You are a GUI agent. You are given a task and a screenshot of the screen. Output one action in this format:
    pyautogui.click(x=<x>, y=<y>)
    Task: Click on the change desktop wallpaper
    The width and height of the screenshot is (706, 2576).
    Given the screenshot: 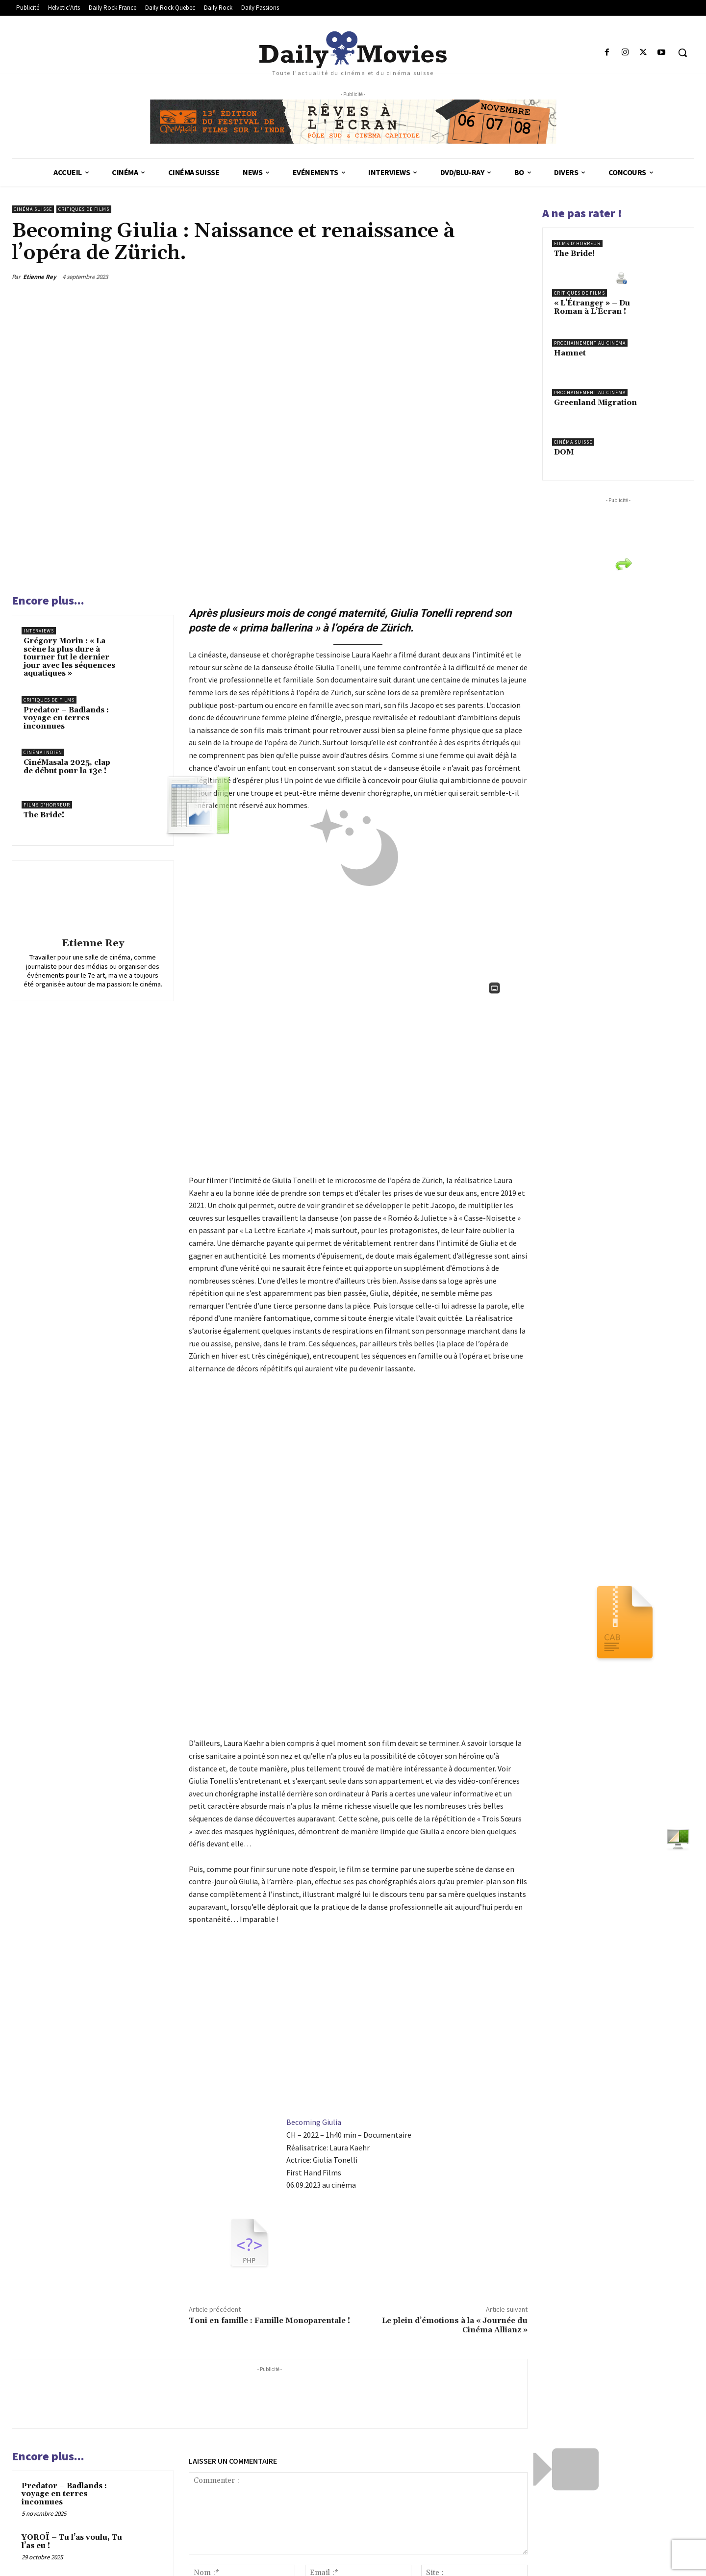 What is the action you would take?
    pyautogui.click(x=678, y=1839)
    